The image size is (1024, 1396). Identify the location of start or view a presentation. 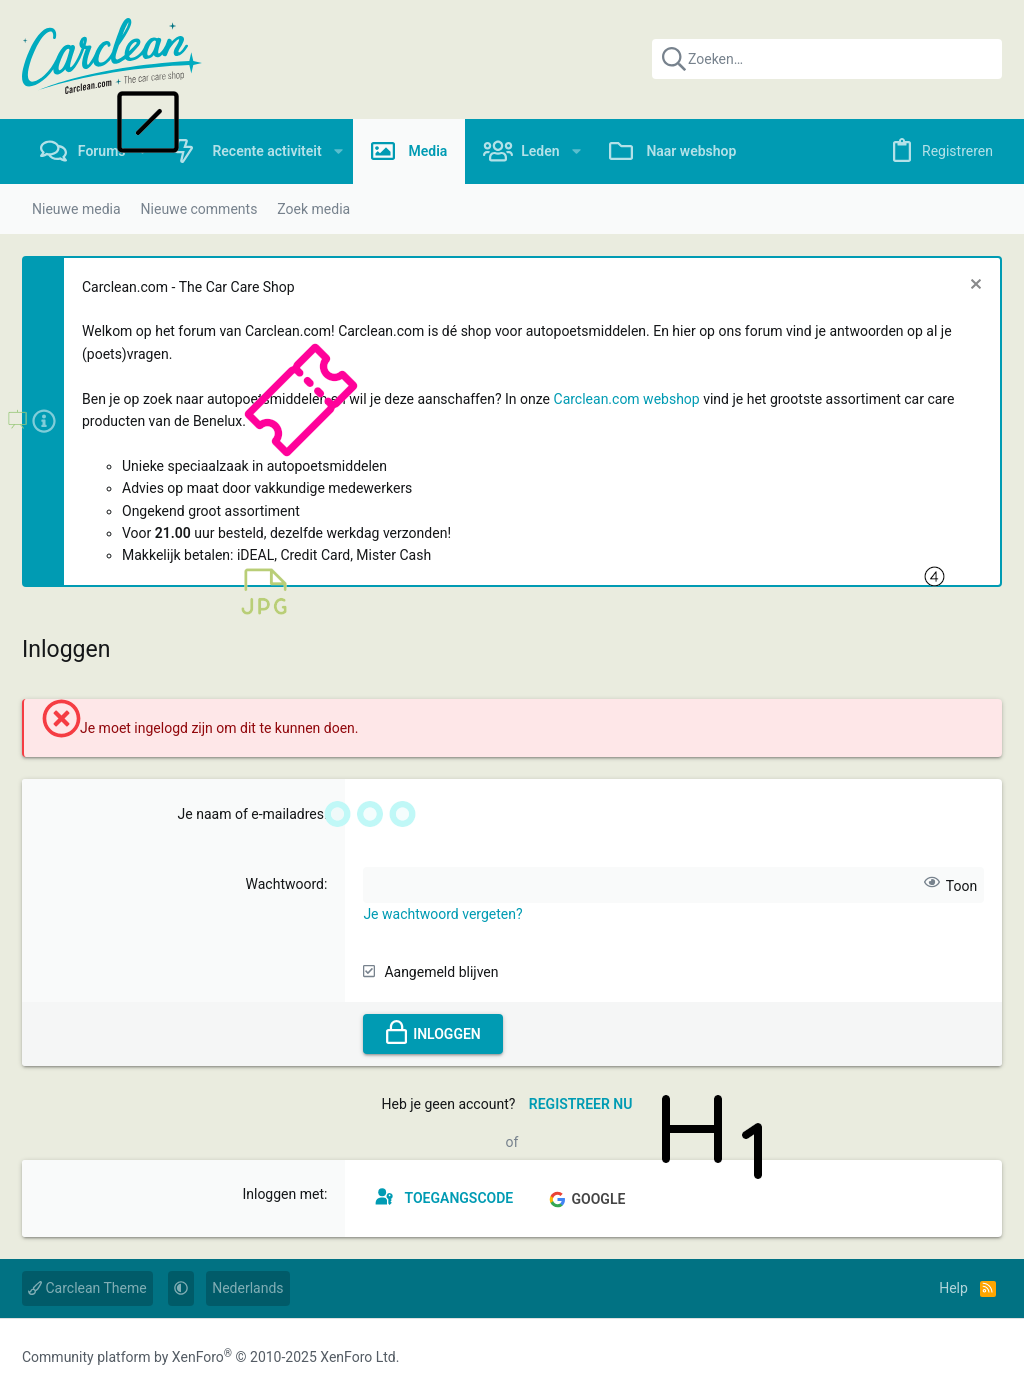
(17, 419).